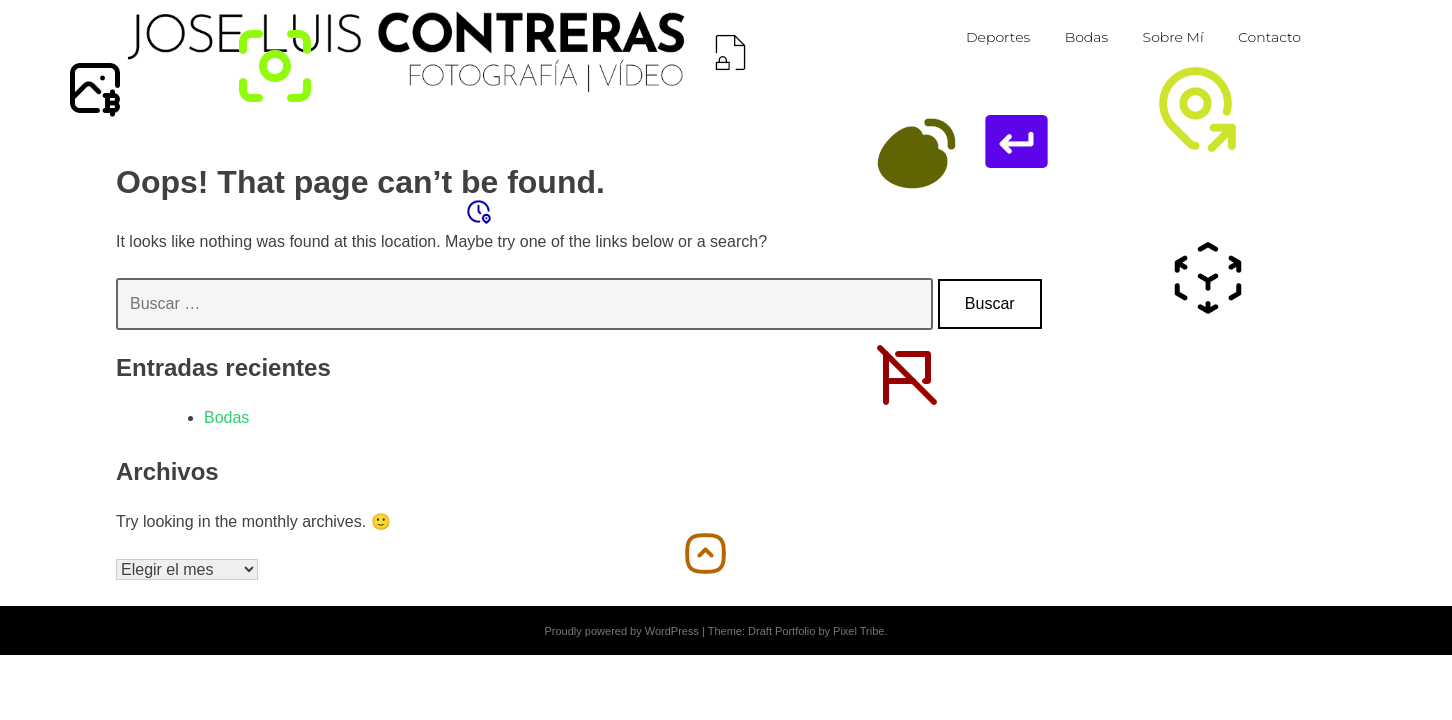 The width and height of the screenshot is (1452, 720). I want to click on access a password-protected file, so click(730, 52).